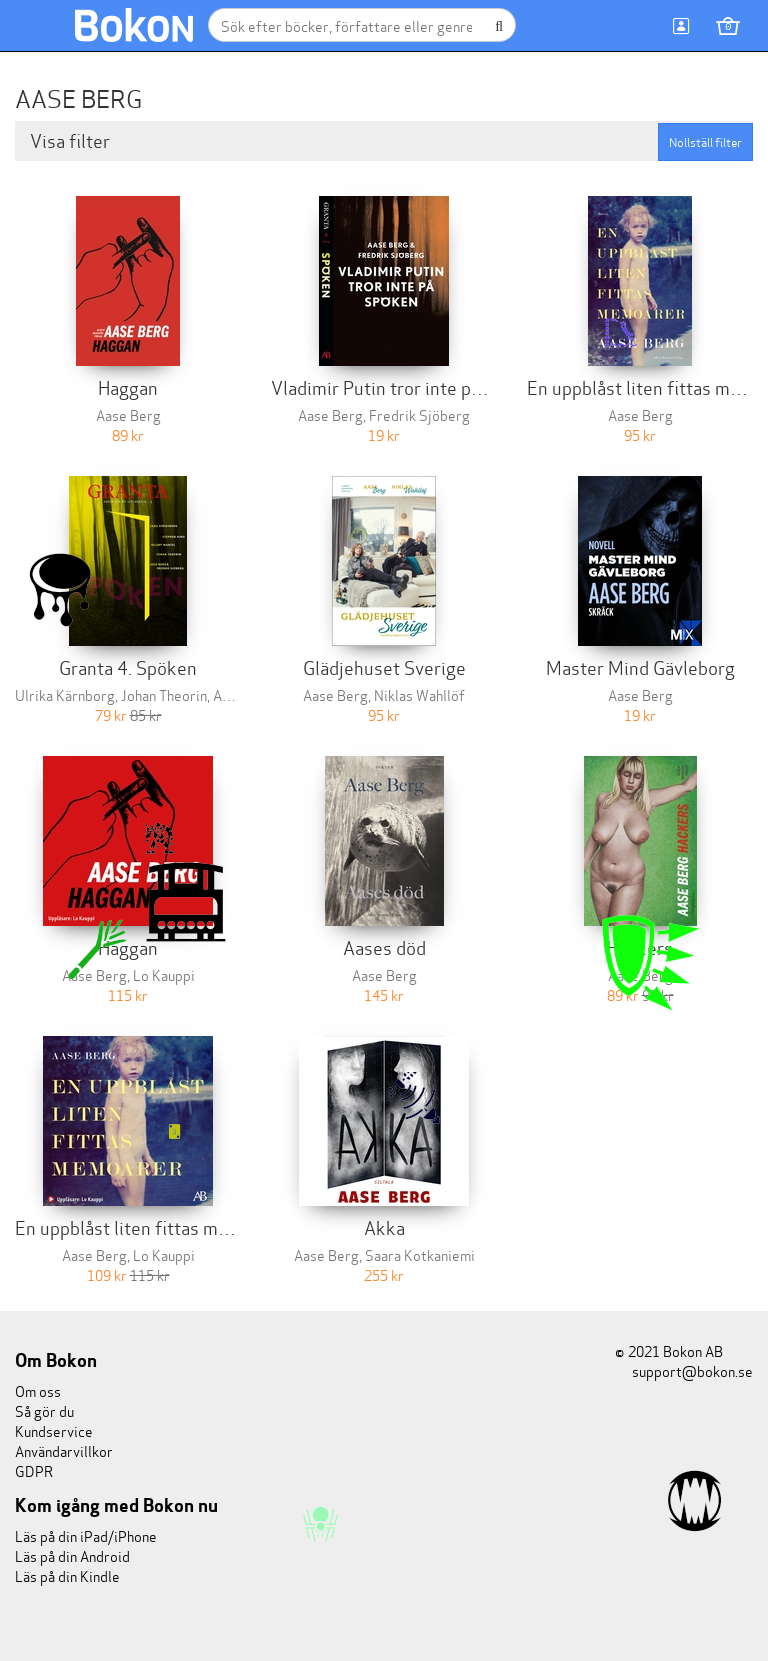 The height and width of the screenshot is (1661, 768). What do you see at coordinates (621, 331) in the screenshot?
I see `access swimming pool or diving activities` at bounding box center [621, 331].